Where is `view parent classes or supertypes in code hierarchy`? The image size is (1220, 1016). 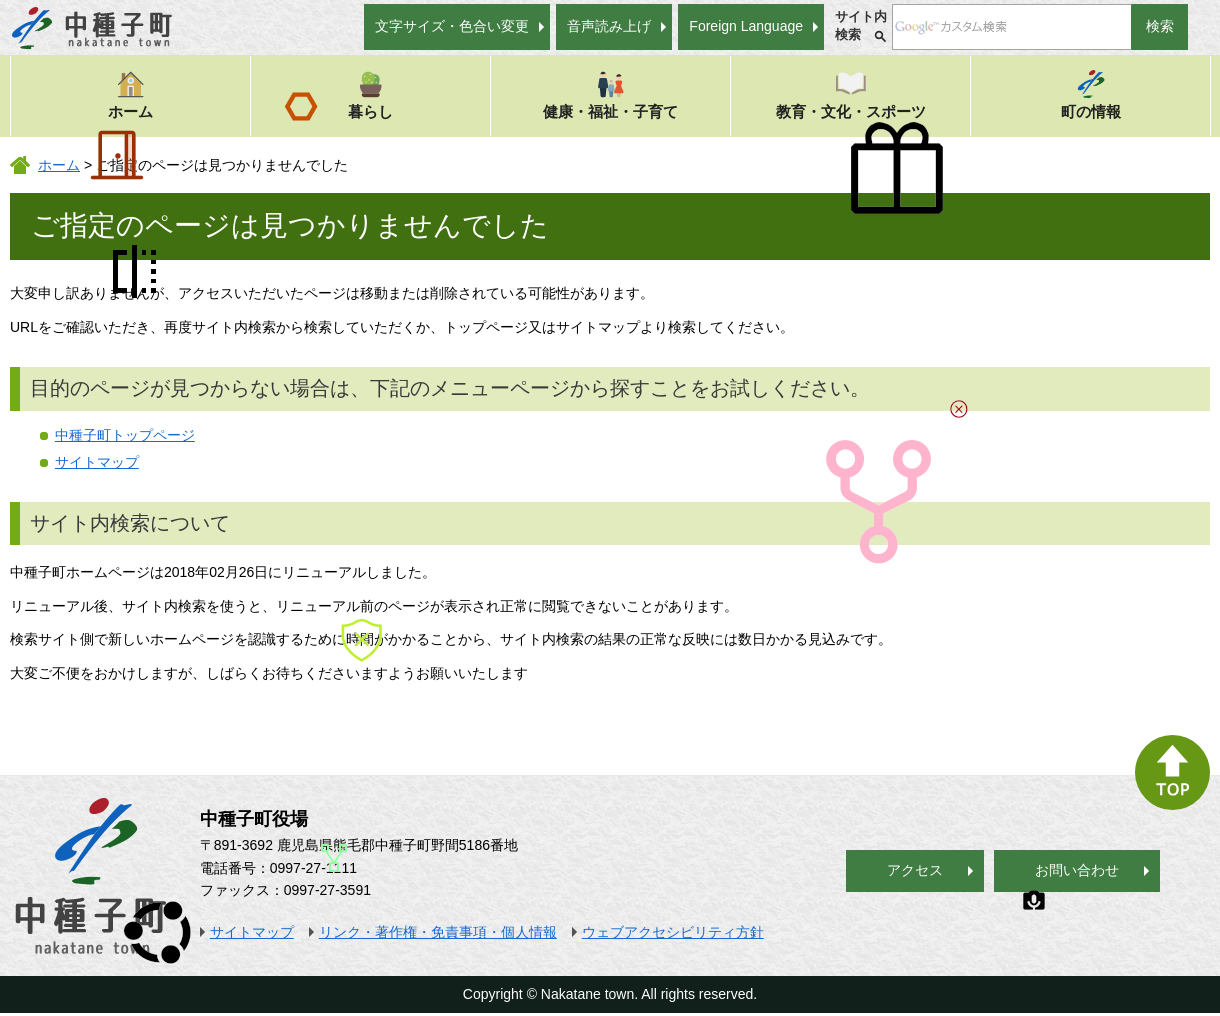 view parent classes or supertypes in code hierarchy is located at coordinates (335, 858).